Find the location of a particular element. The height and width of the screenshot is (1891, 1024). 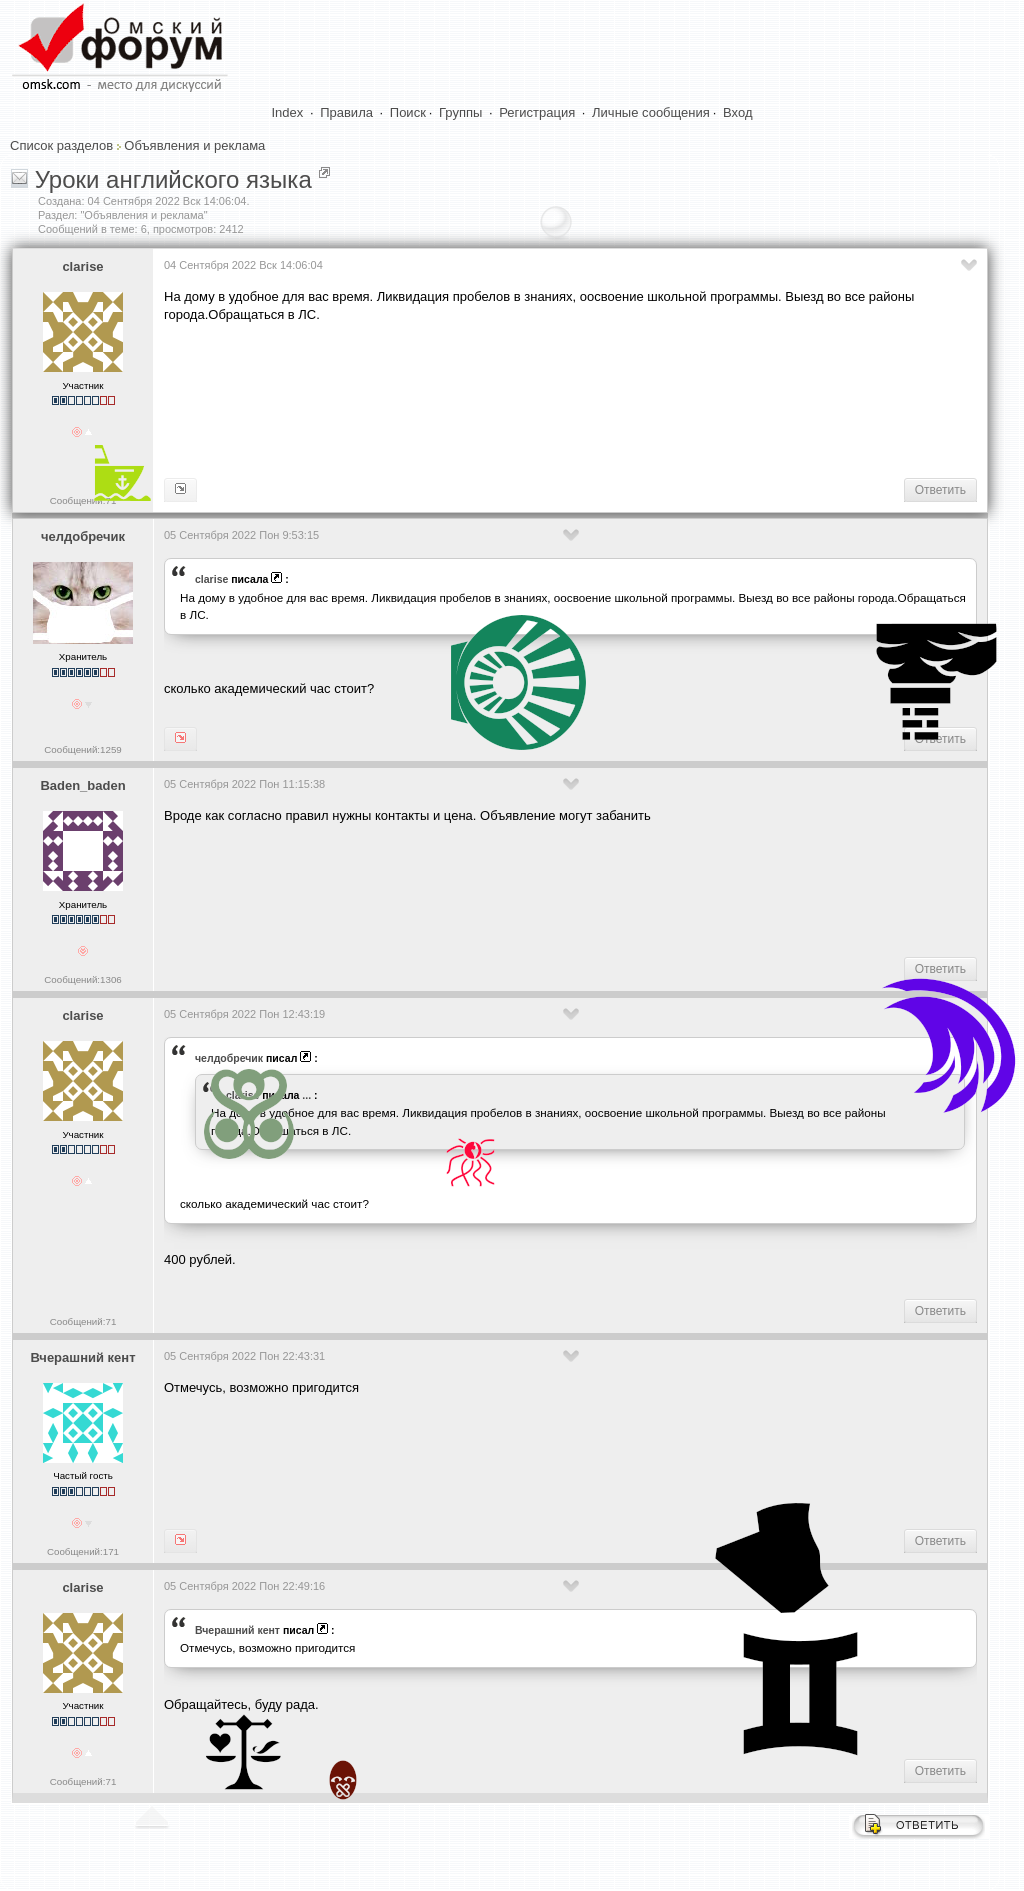

select algeria as your country or region is located at coordinates (772, 1558).